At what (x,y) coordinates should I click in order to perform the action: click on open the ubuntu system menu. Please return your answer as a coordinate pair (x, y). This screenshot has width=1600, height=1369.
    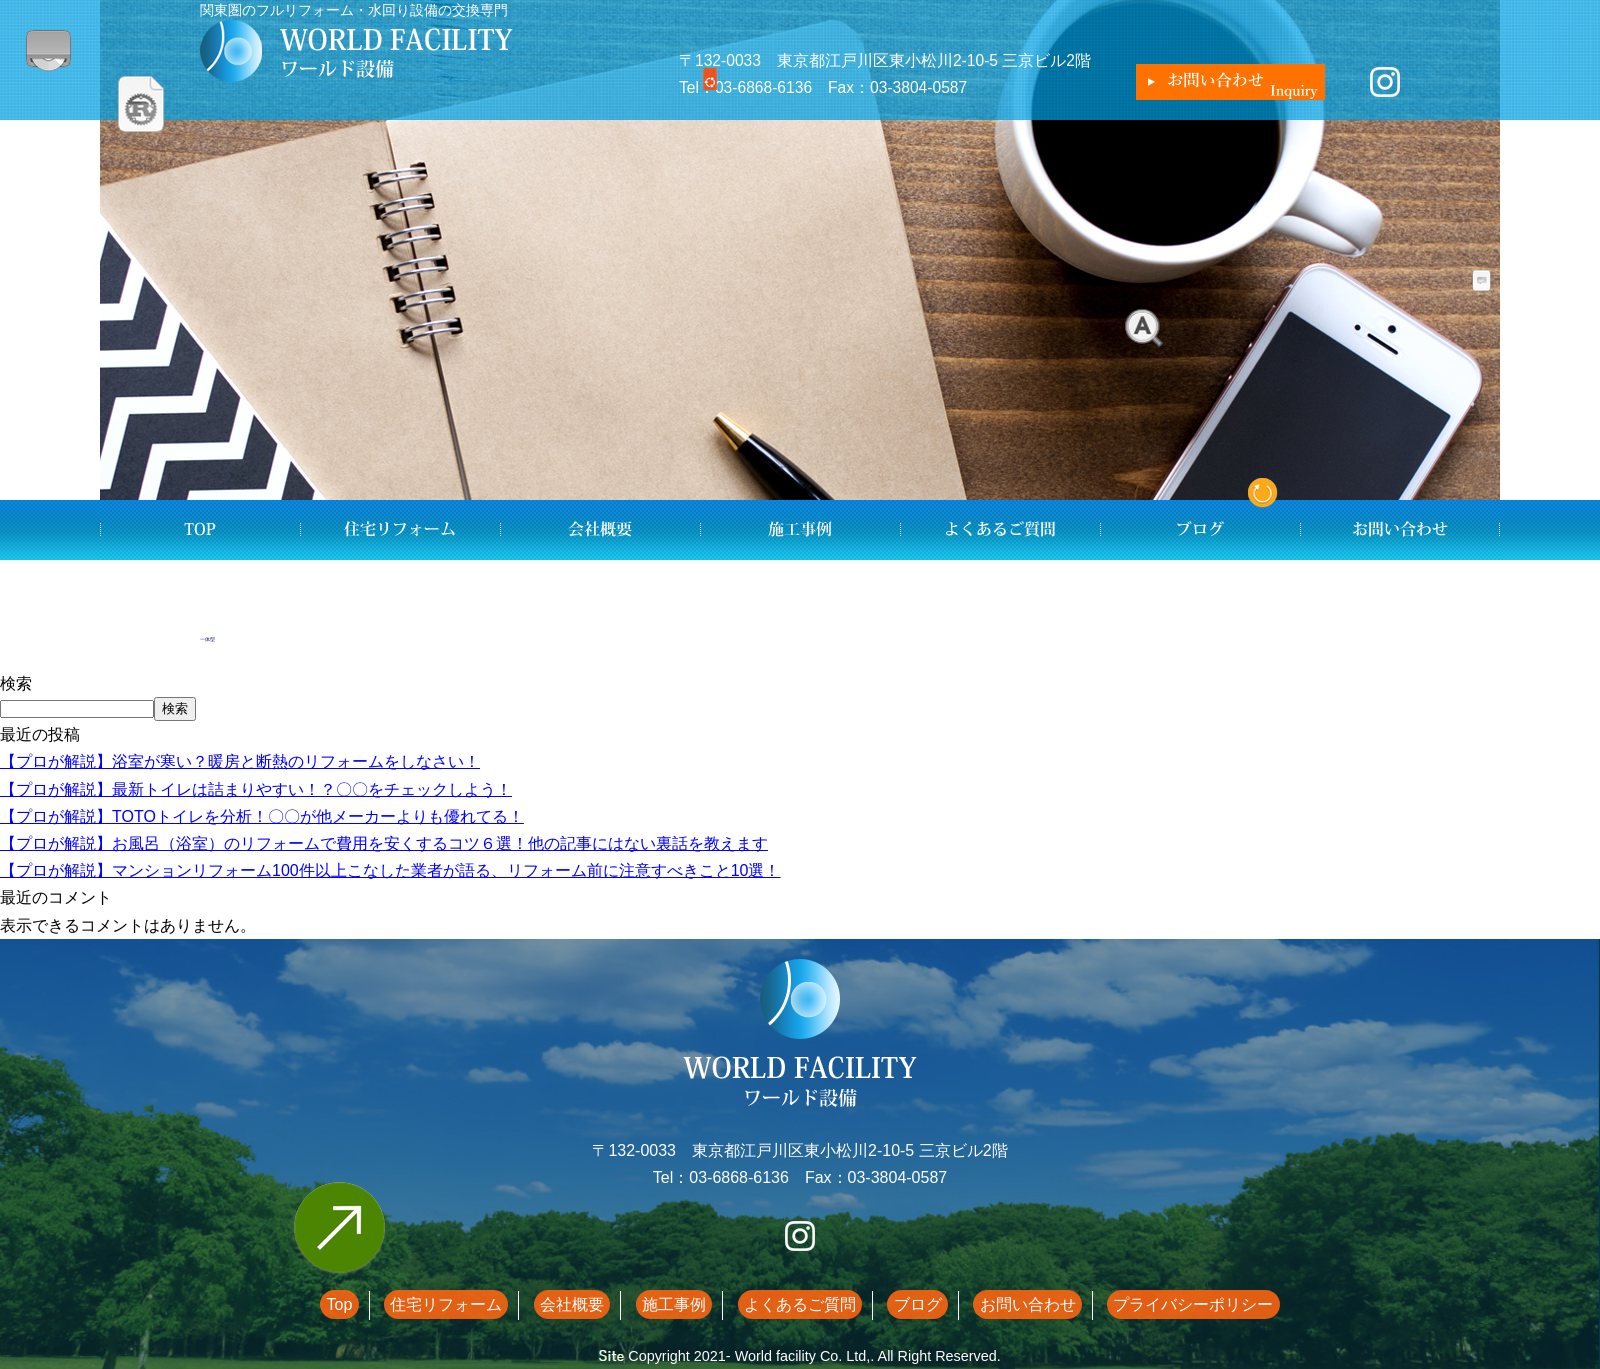
    Looking at the image, I should click on (710, 79).